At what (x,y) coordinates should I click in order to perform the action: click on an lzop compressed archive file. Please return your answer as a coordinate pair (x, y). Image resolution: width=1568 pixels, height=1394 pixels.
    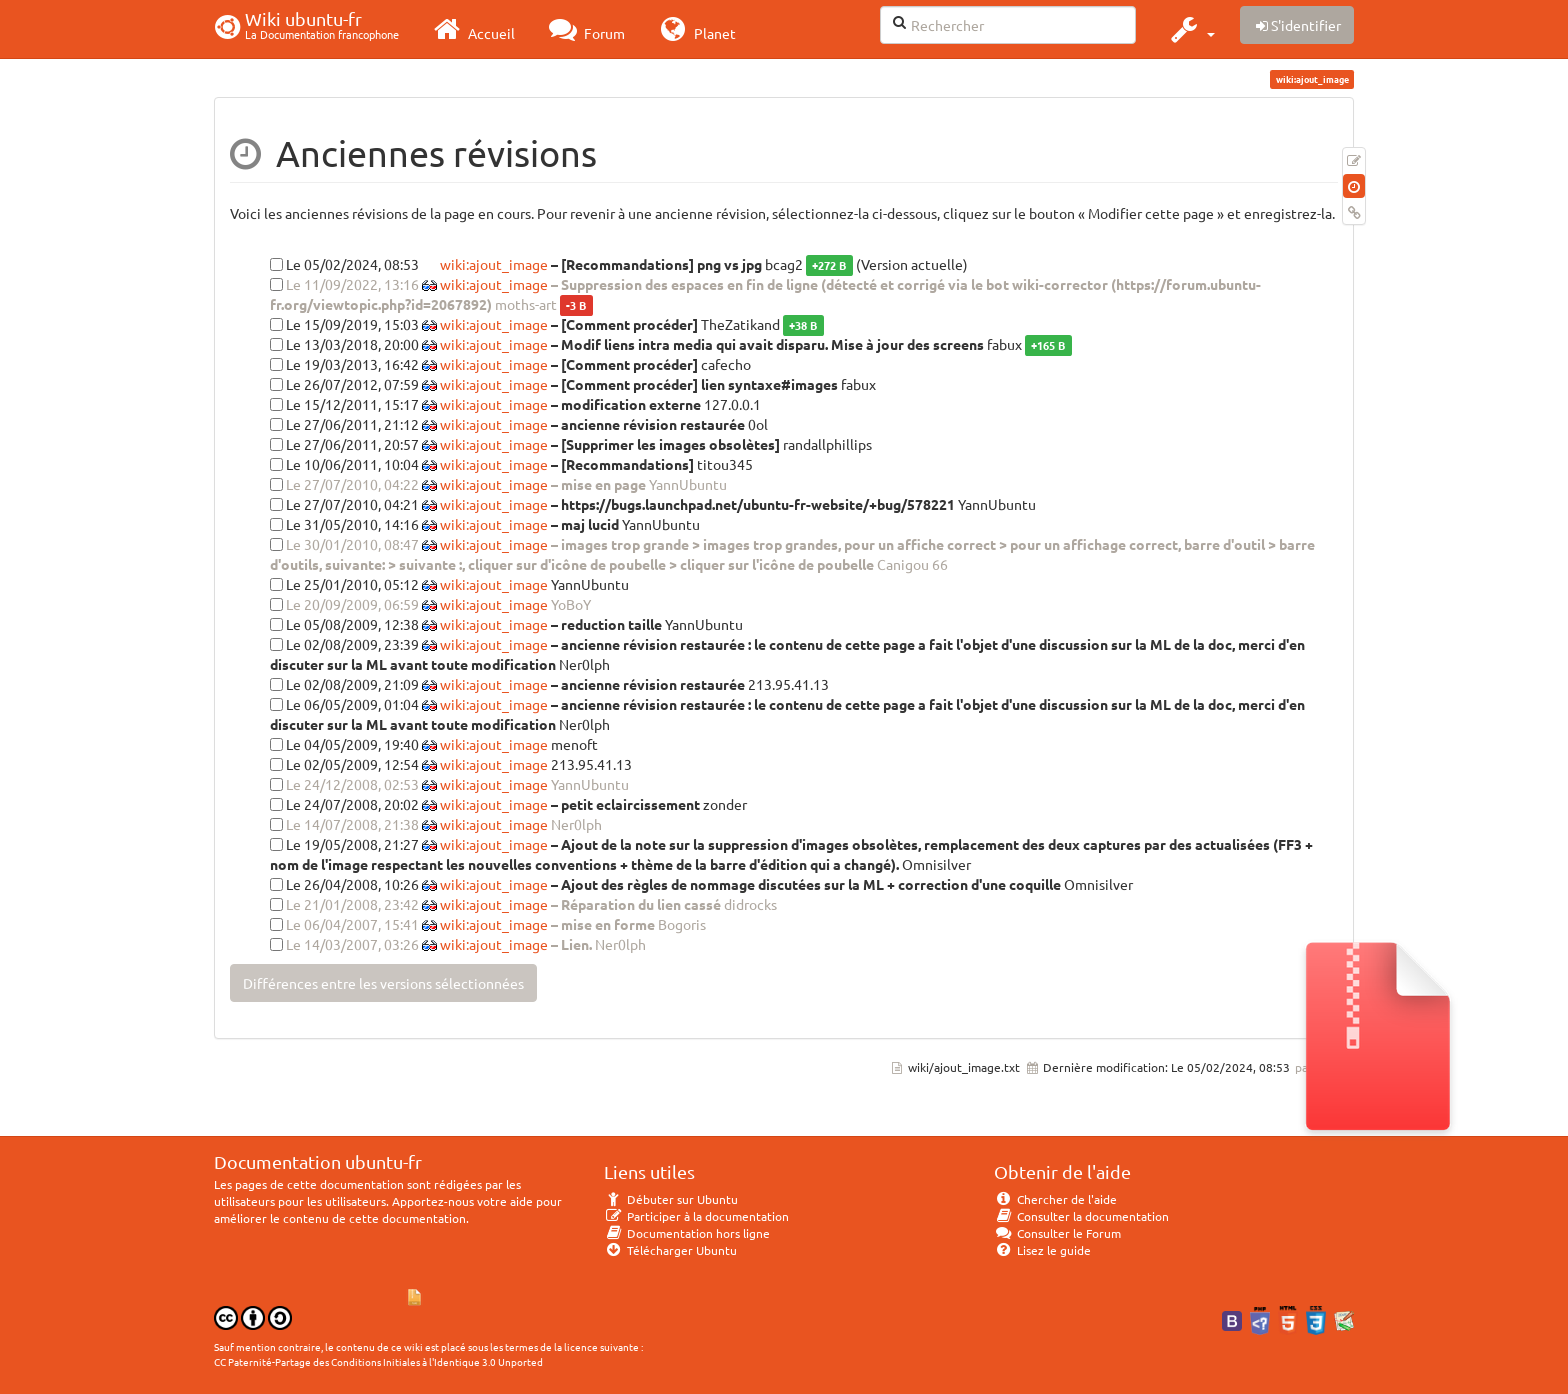
    Looking at the image, I should click on (1378, 1040).